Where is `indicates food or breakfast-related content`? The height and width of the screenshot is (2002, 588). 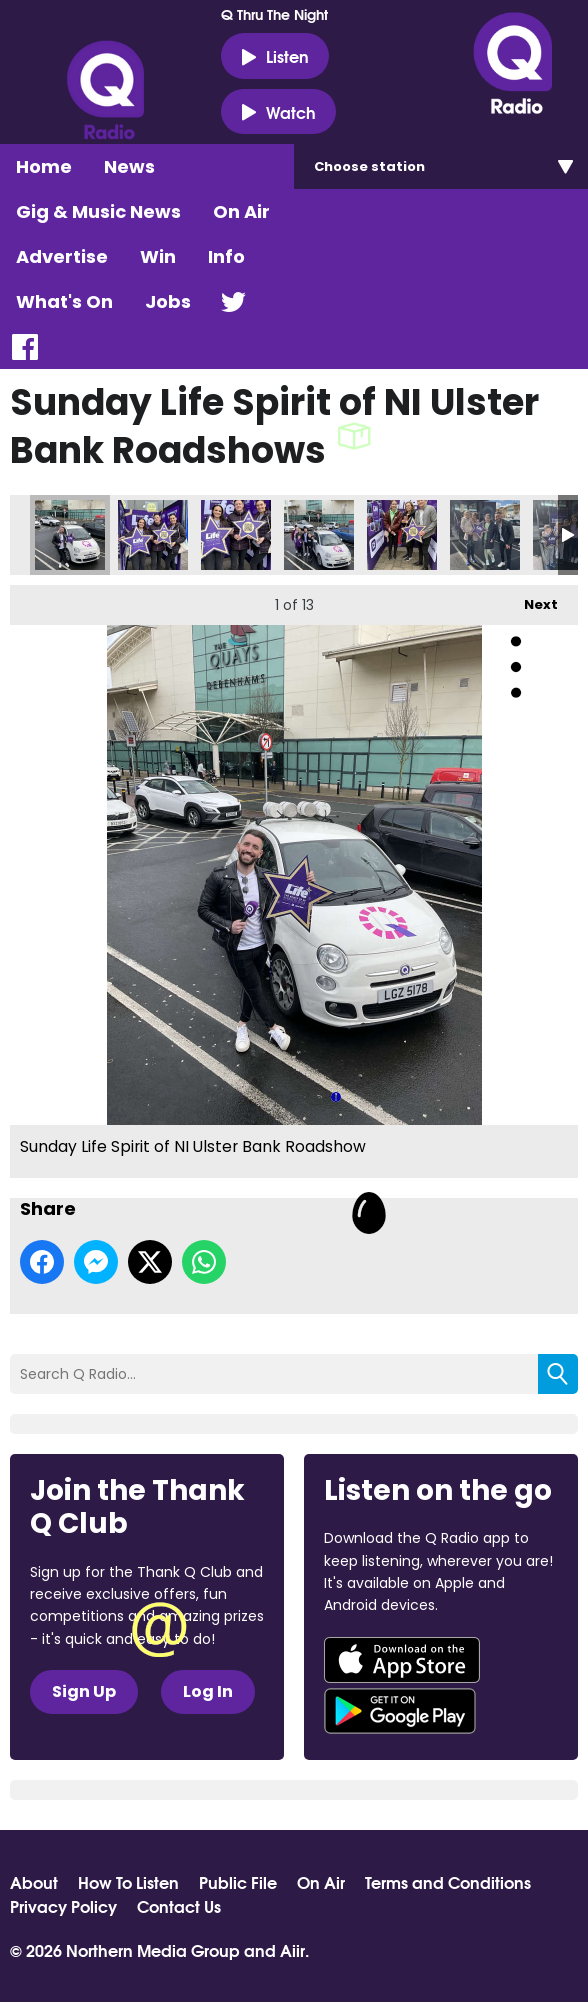 indicates food or breakfast-related content is located at coordinates (369, 1213).